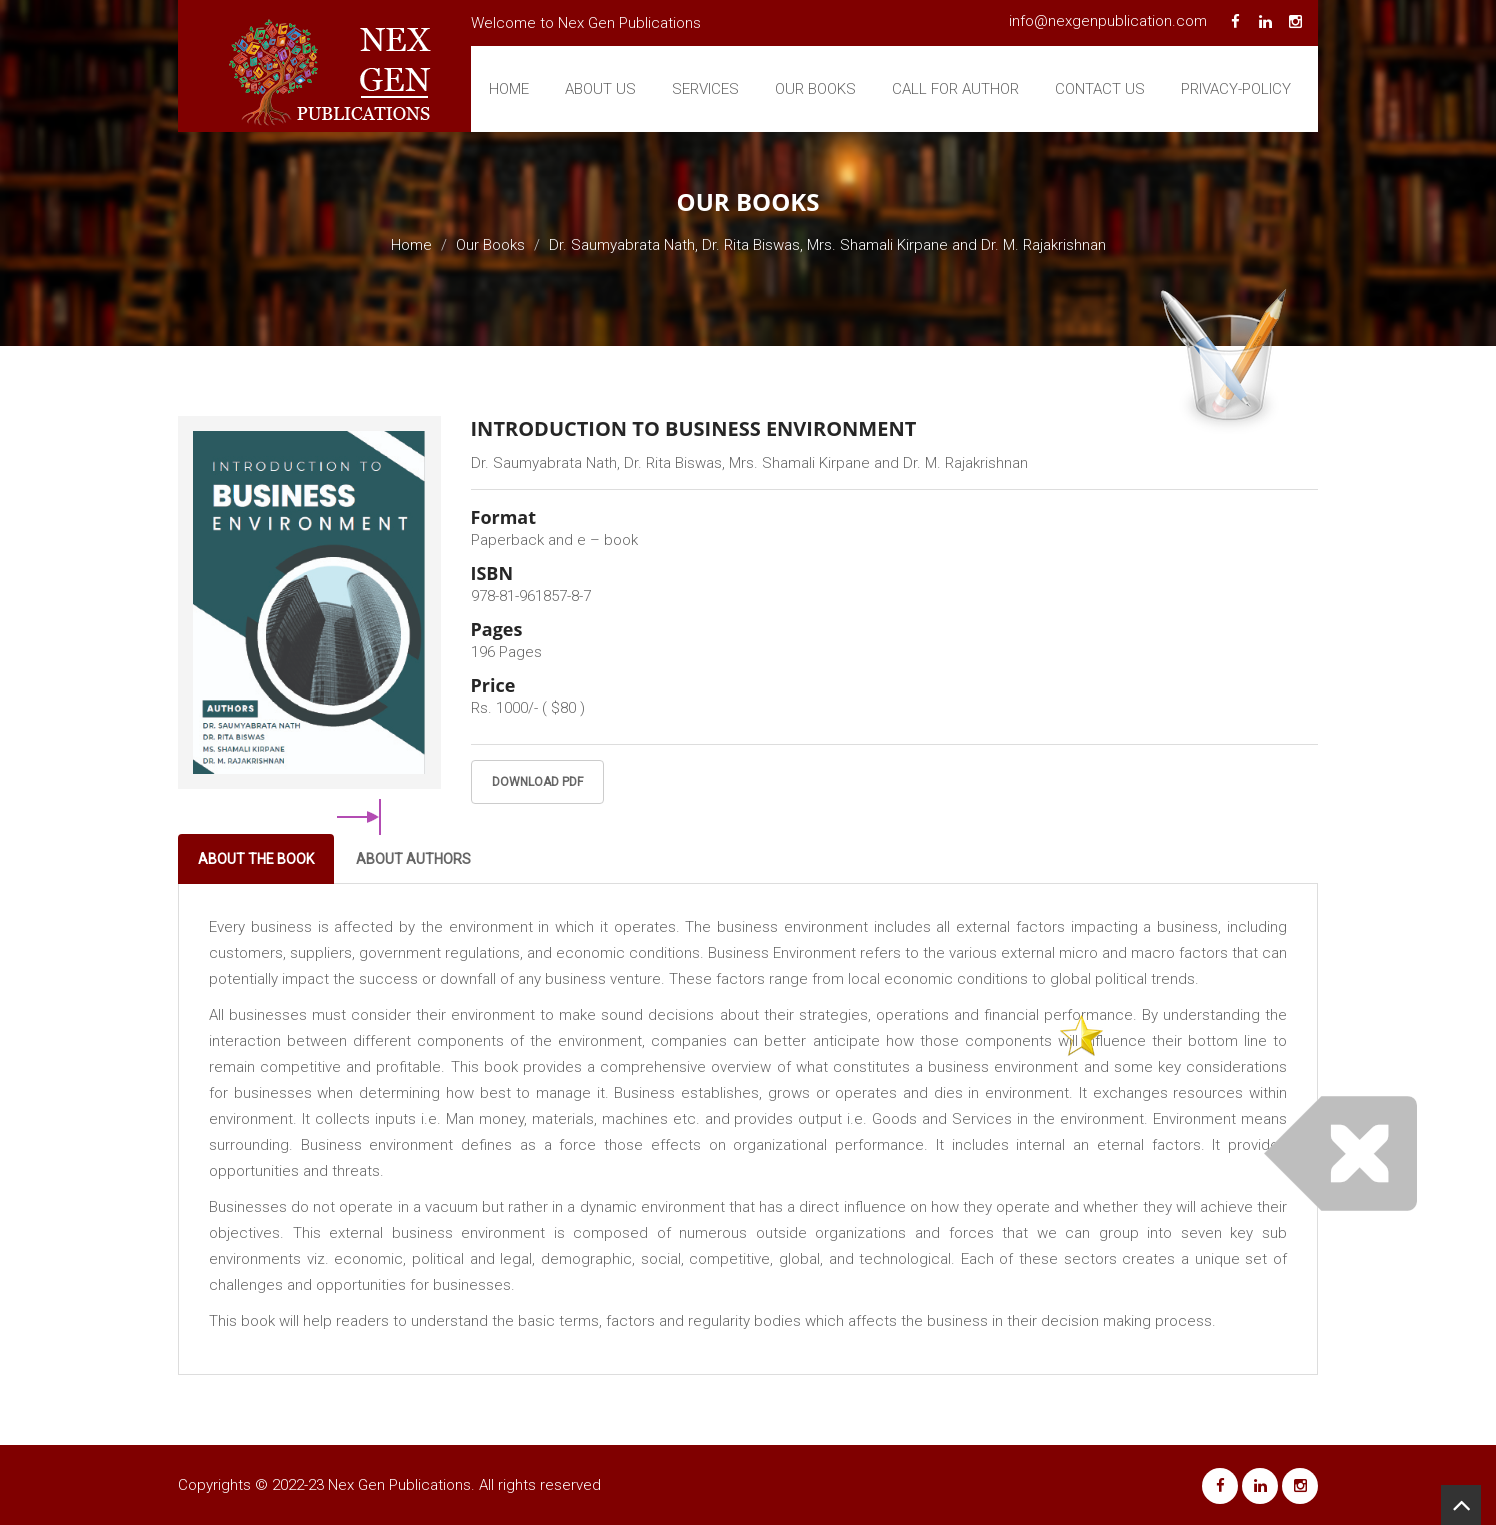  Describe the element at coordinates (359, 817) in the screenshot. I see `jump to the last item in a list` at that location.